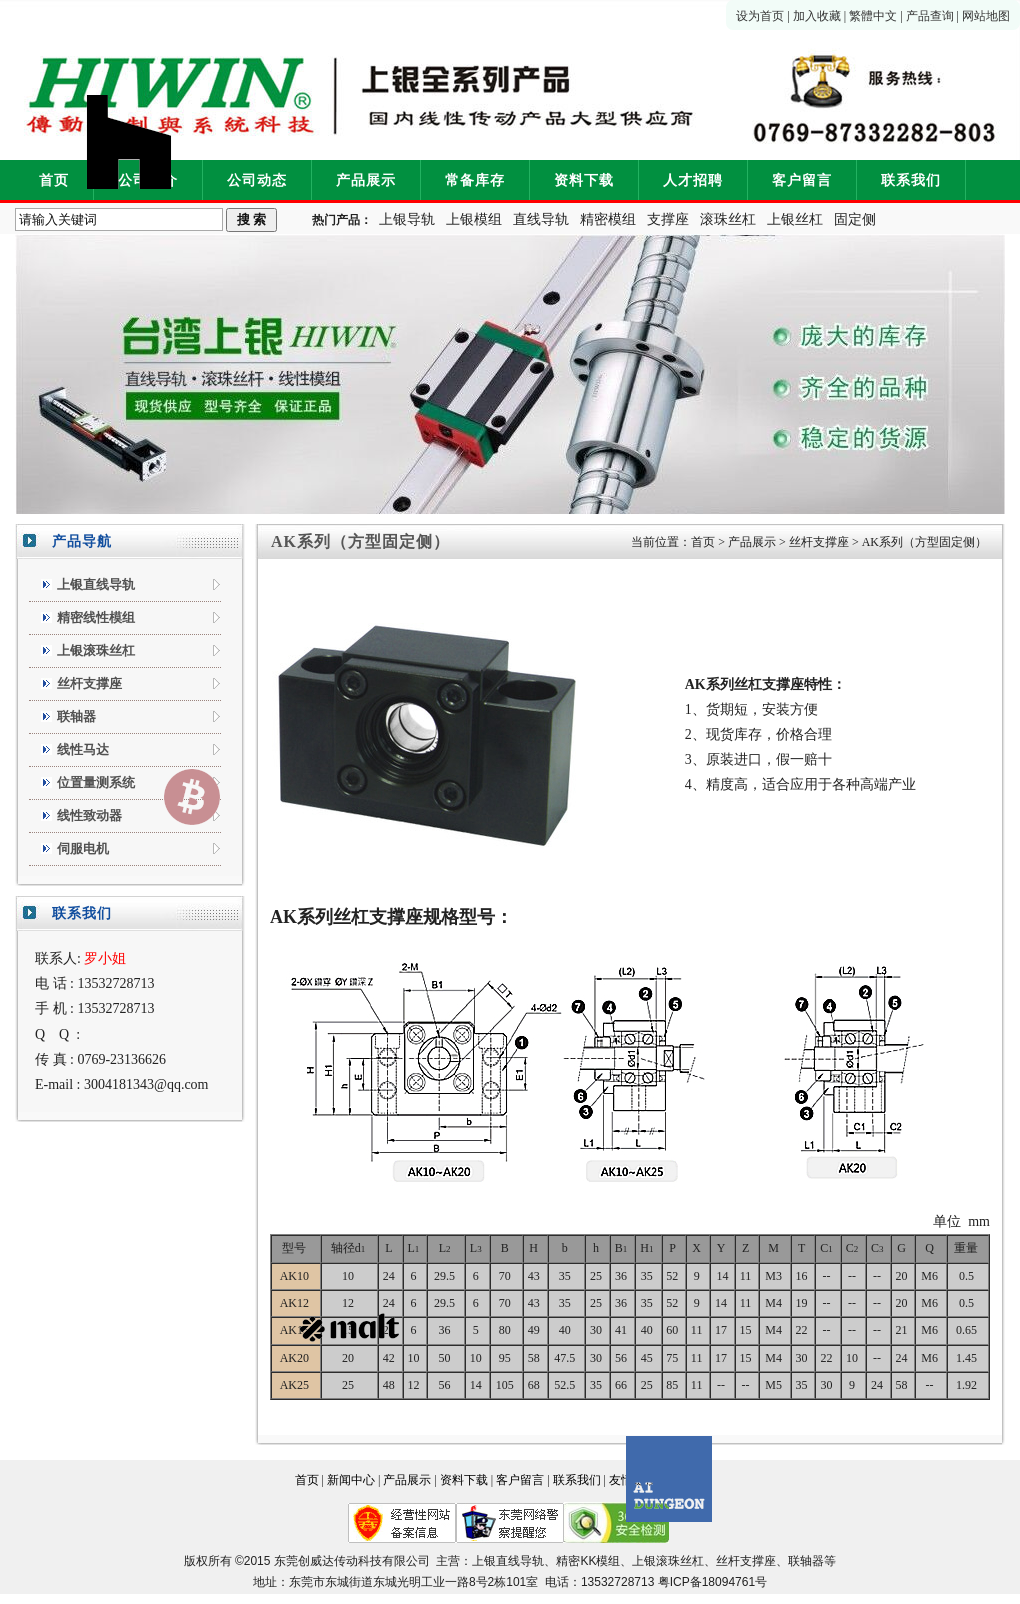 This screenshot has height=1604, width=1020. What do you see at coordinates (192, 797) in the screenshot?
I see `bitcoin cryptocurrency logo` at bounding box center [192, 797].